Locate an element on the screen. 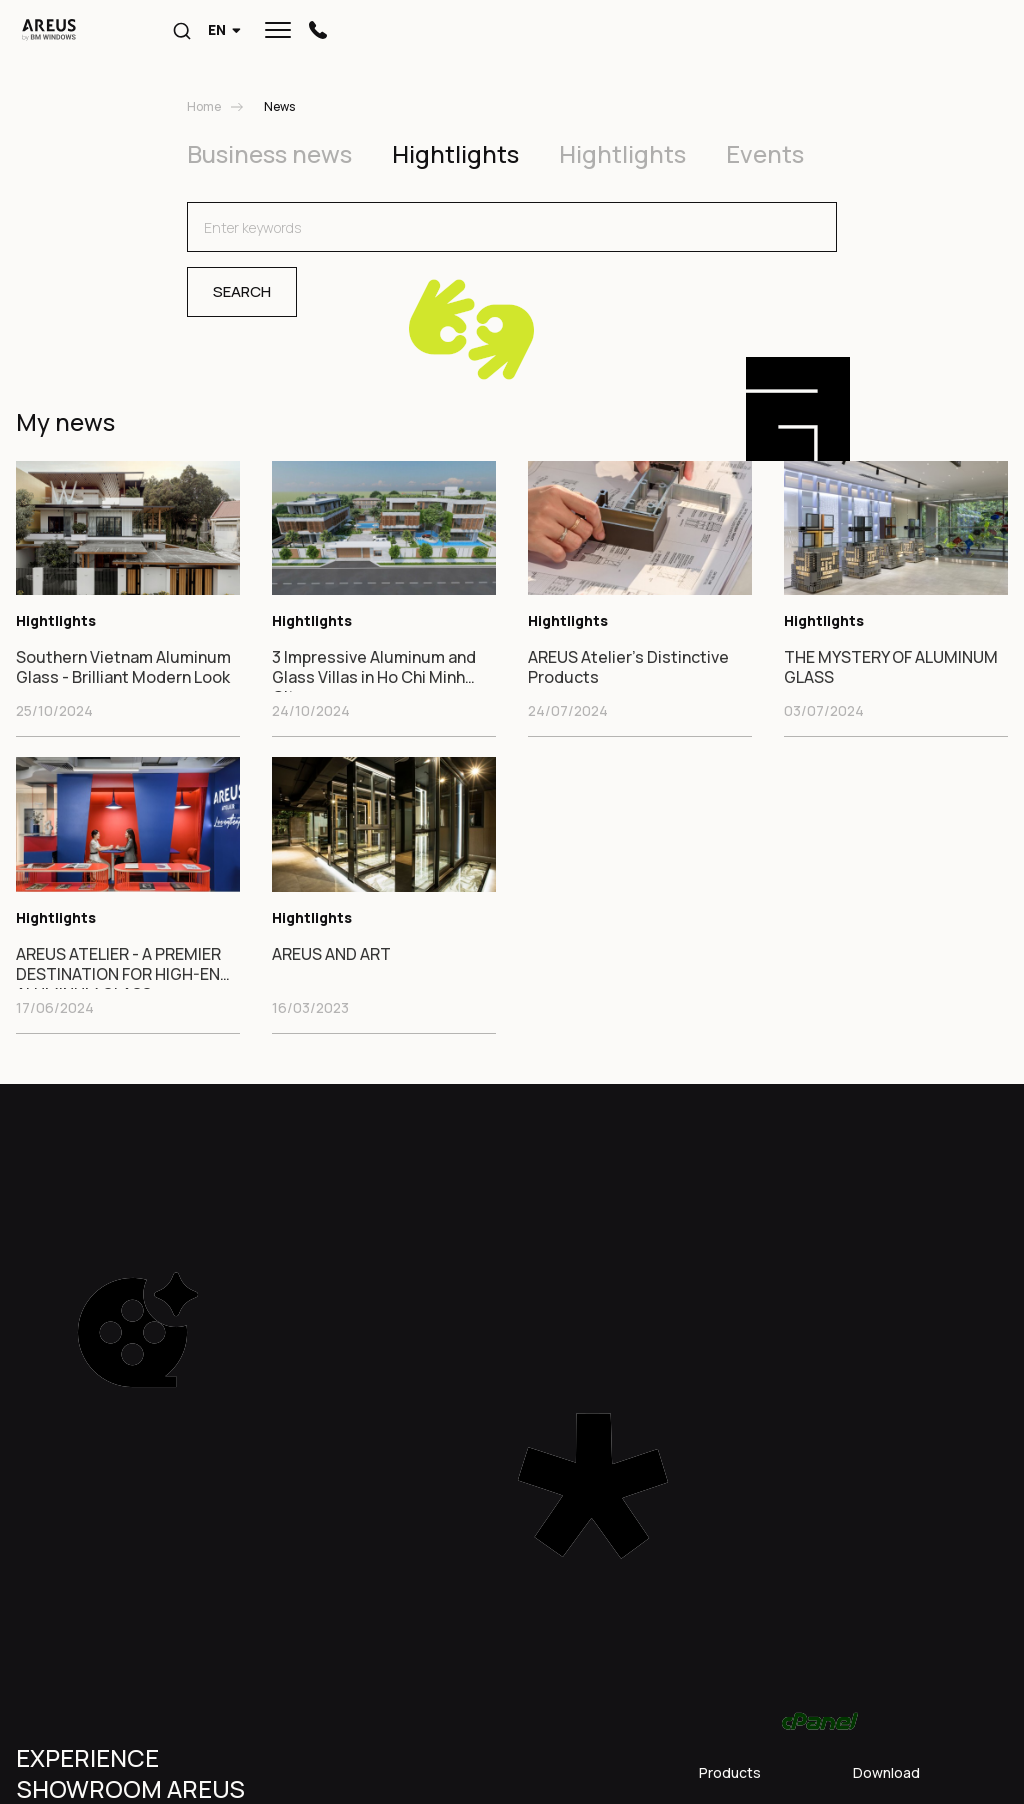  access cPanel web hosting control panel is located at coordinates (820, 1722).